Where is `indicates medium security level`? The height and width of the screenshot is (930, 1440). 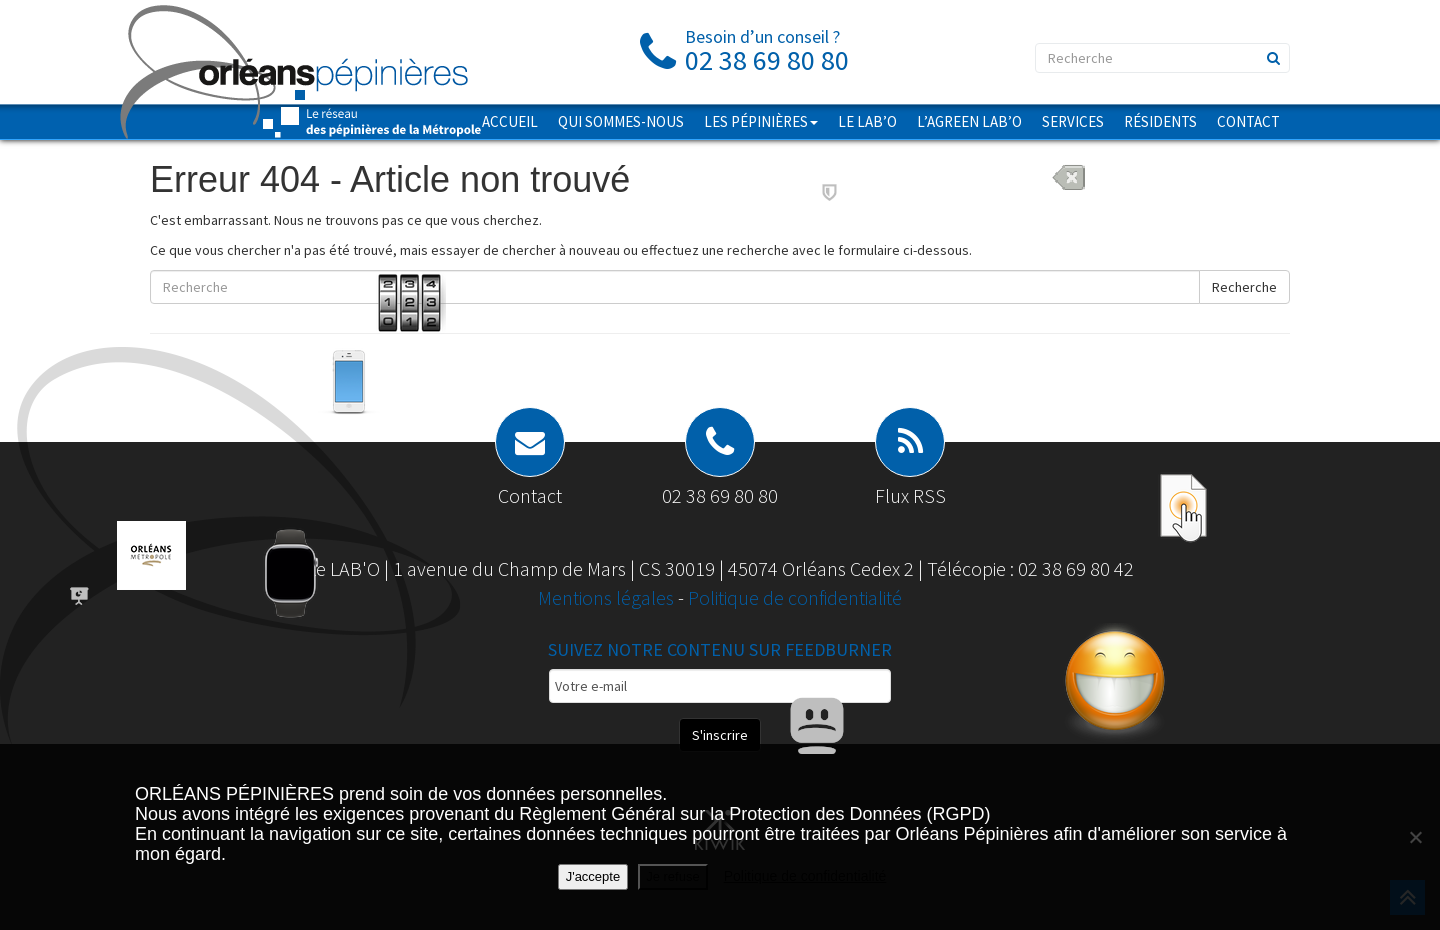 indicates medium security level is located at coordinates (829, 192).